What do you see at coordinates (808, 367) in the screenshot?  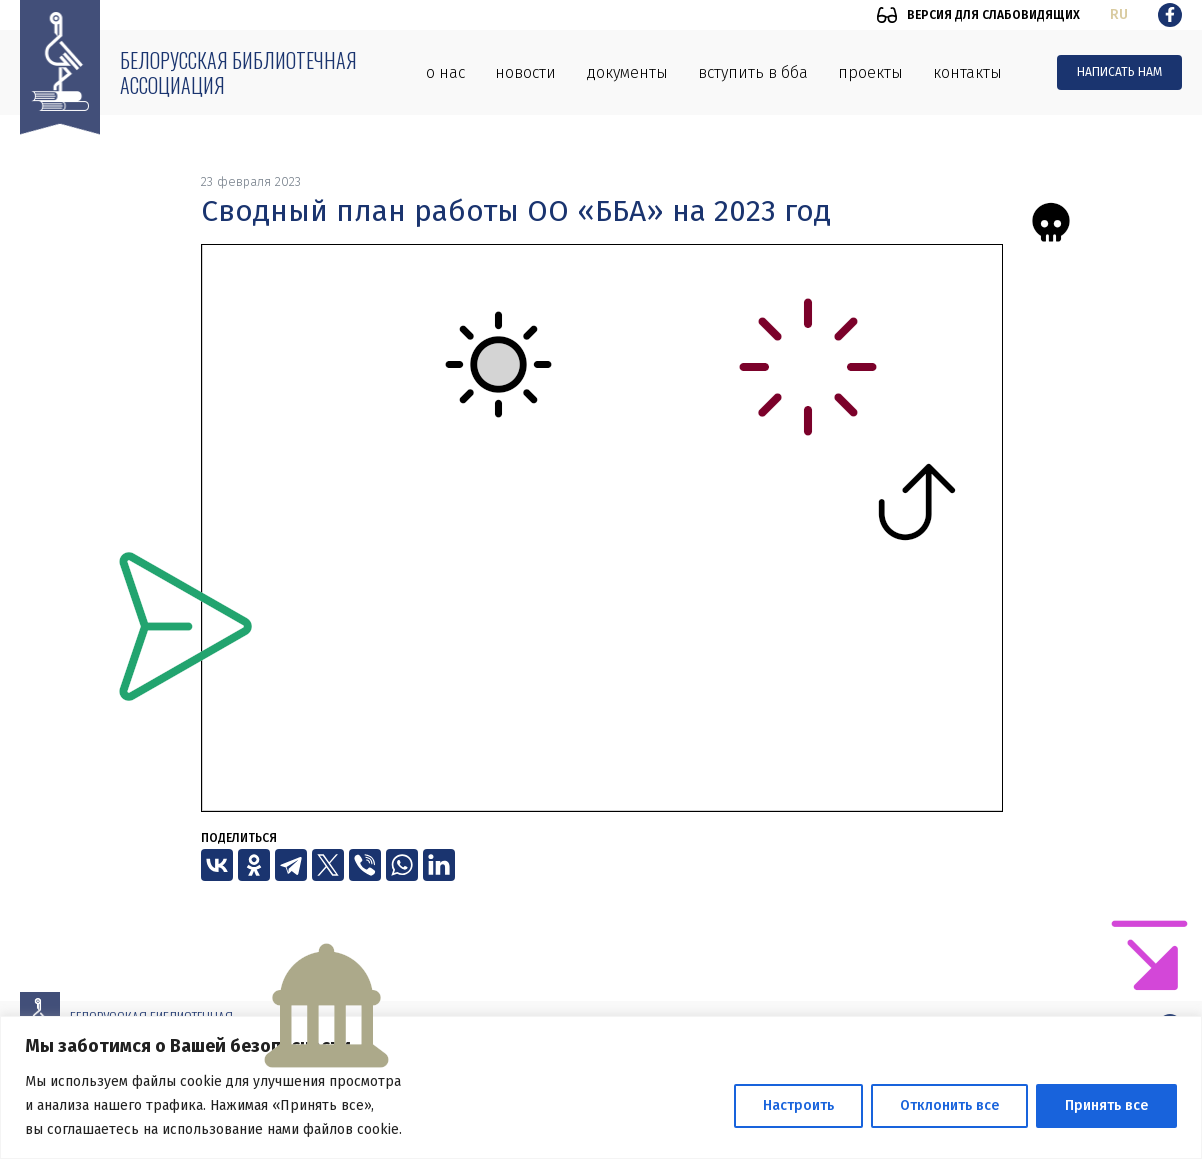 I see `loading content in progress` at bounding box center [808, 367].